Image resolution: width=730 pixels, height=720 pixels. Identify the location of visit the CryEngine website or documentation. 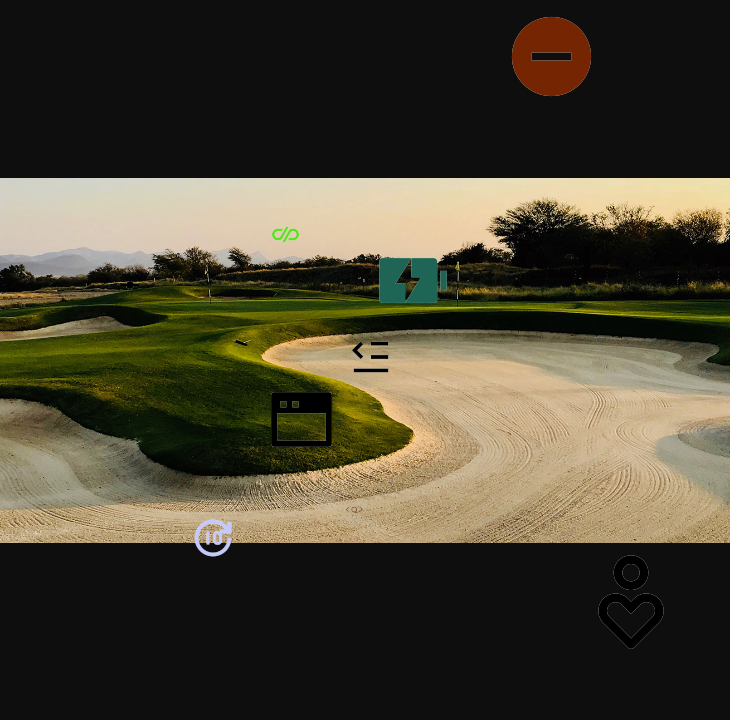
(355, 514).